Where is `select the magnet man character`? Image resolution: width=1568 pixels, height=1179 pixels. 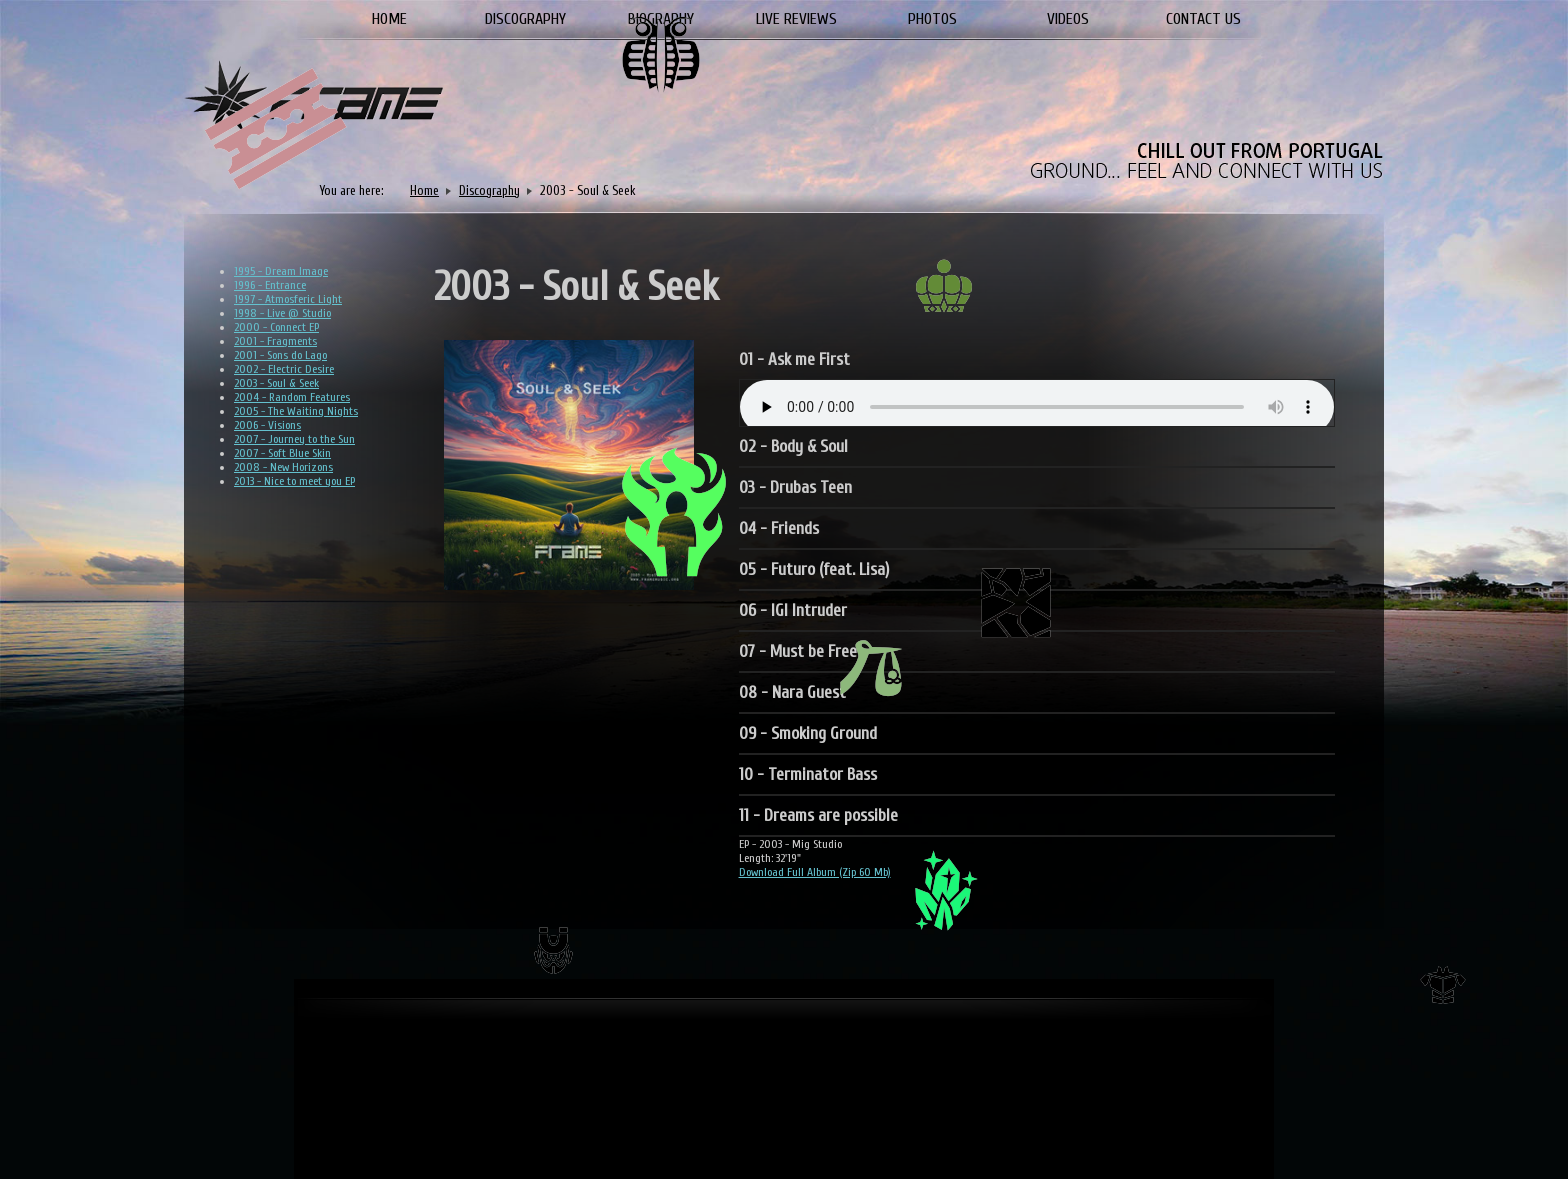 select the magnet man character is located at coordinates (553, 950).